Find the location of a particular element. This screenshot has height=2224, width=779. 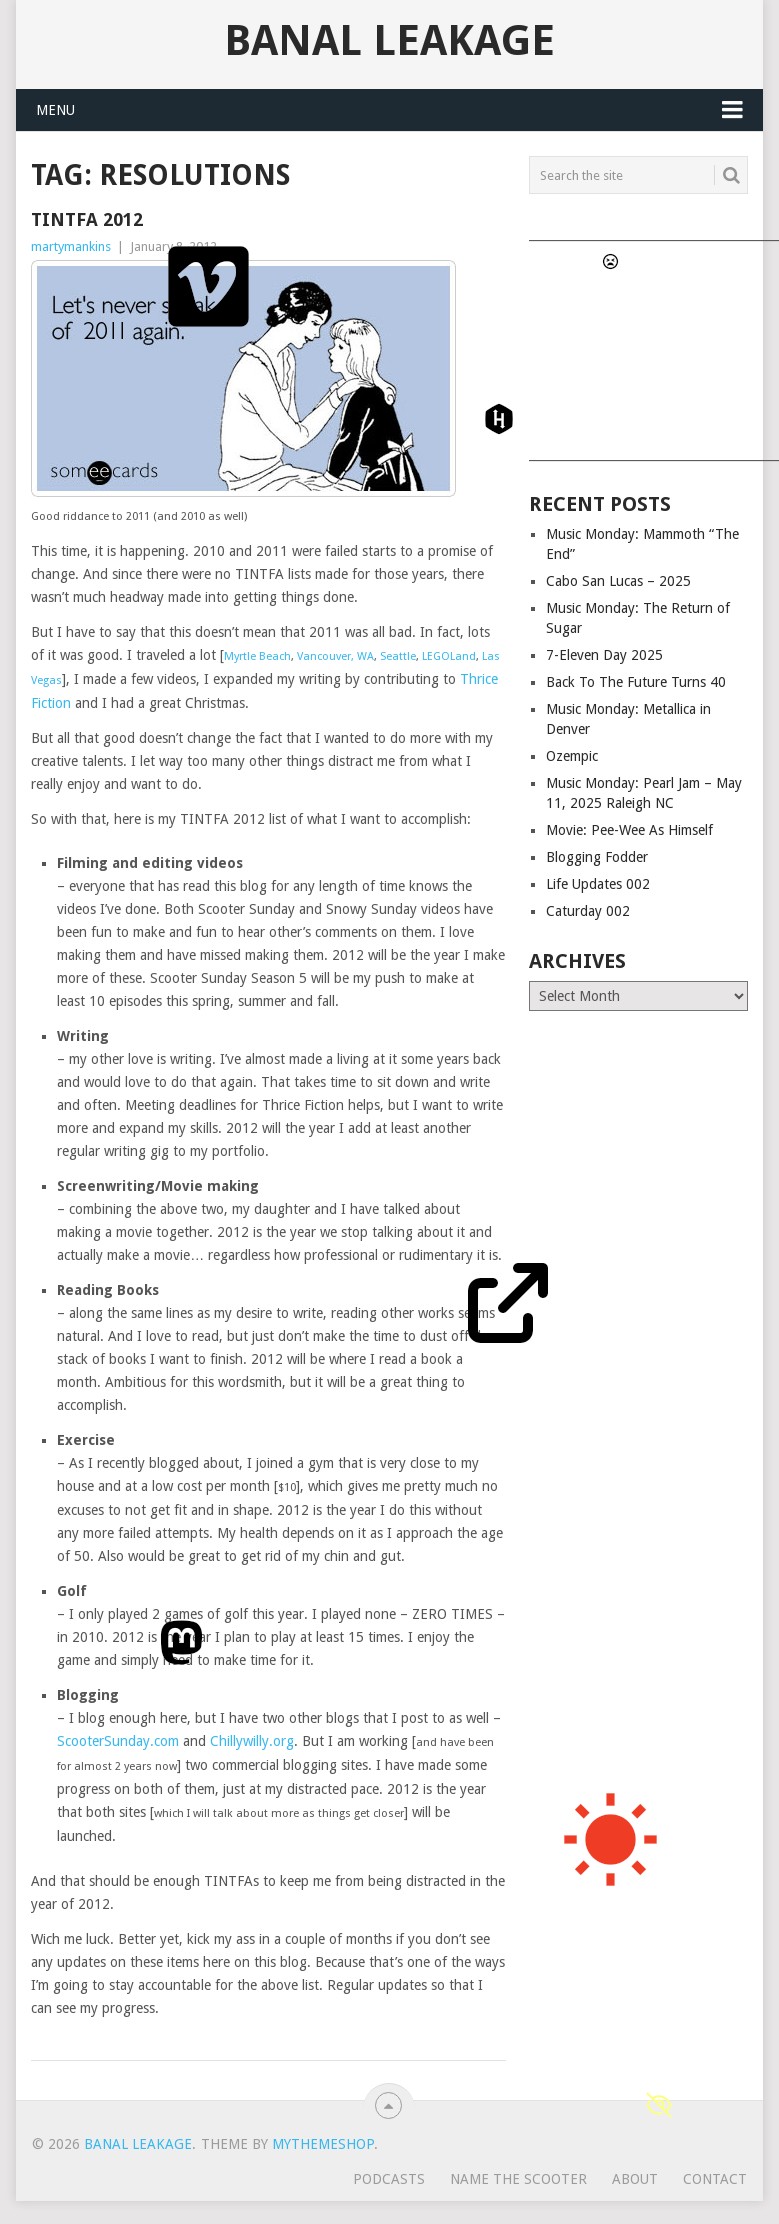

indicates user fatigue or exhaustion status is located at coordinates (610, 261).